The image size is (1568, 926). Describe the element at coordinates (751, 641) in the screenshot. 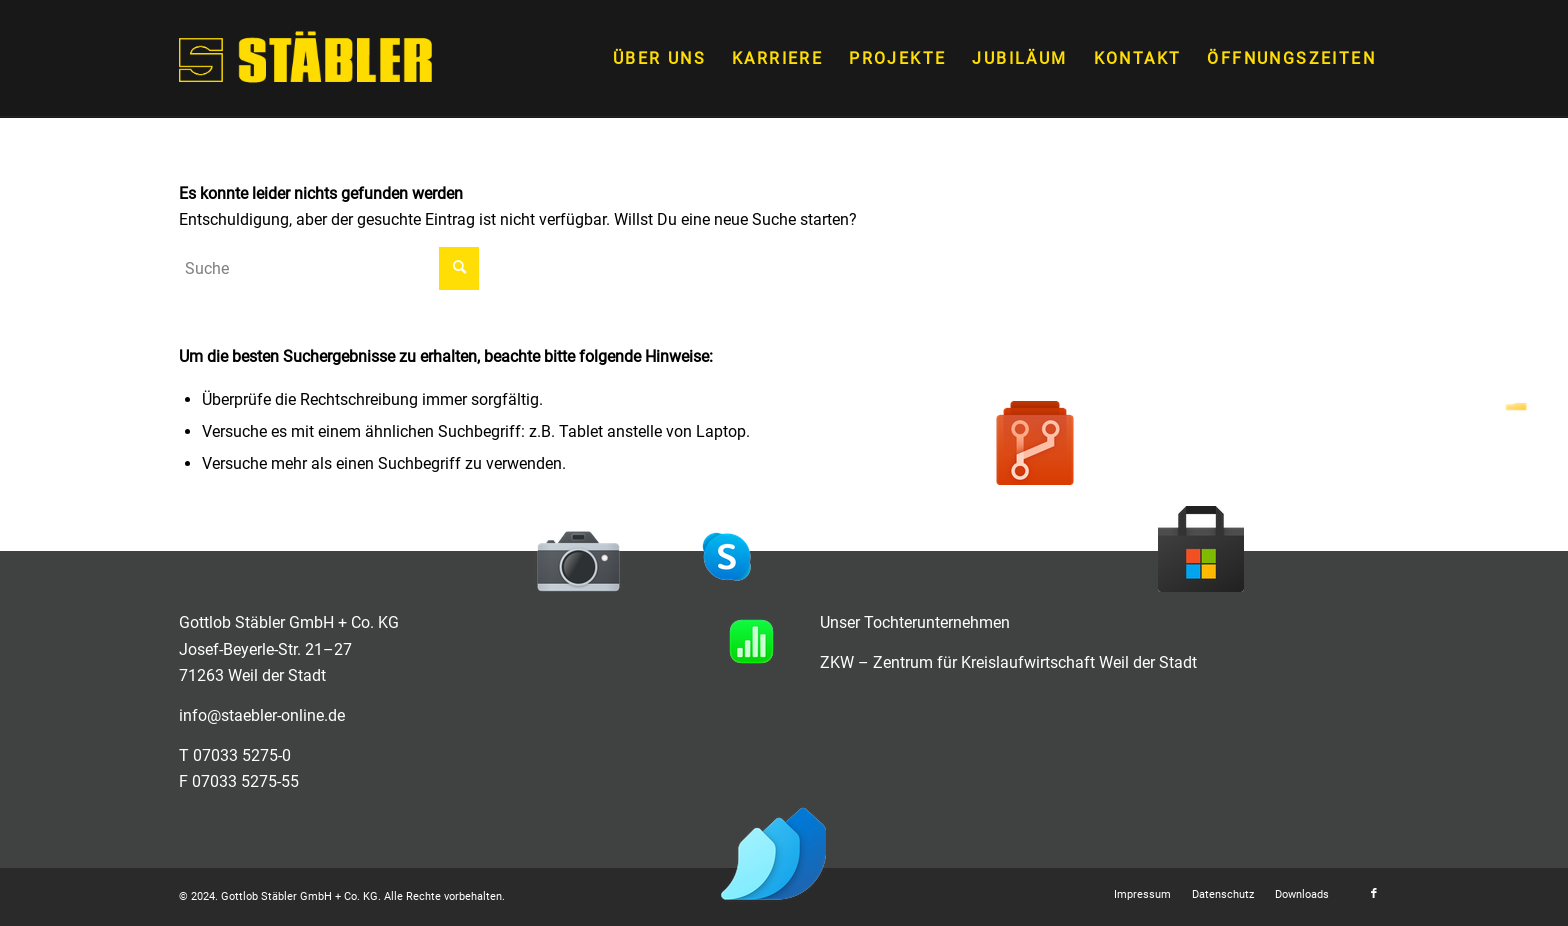

I see `open LibreOffice Calc spreadsheet application` at that location.